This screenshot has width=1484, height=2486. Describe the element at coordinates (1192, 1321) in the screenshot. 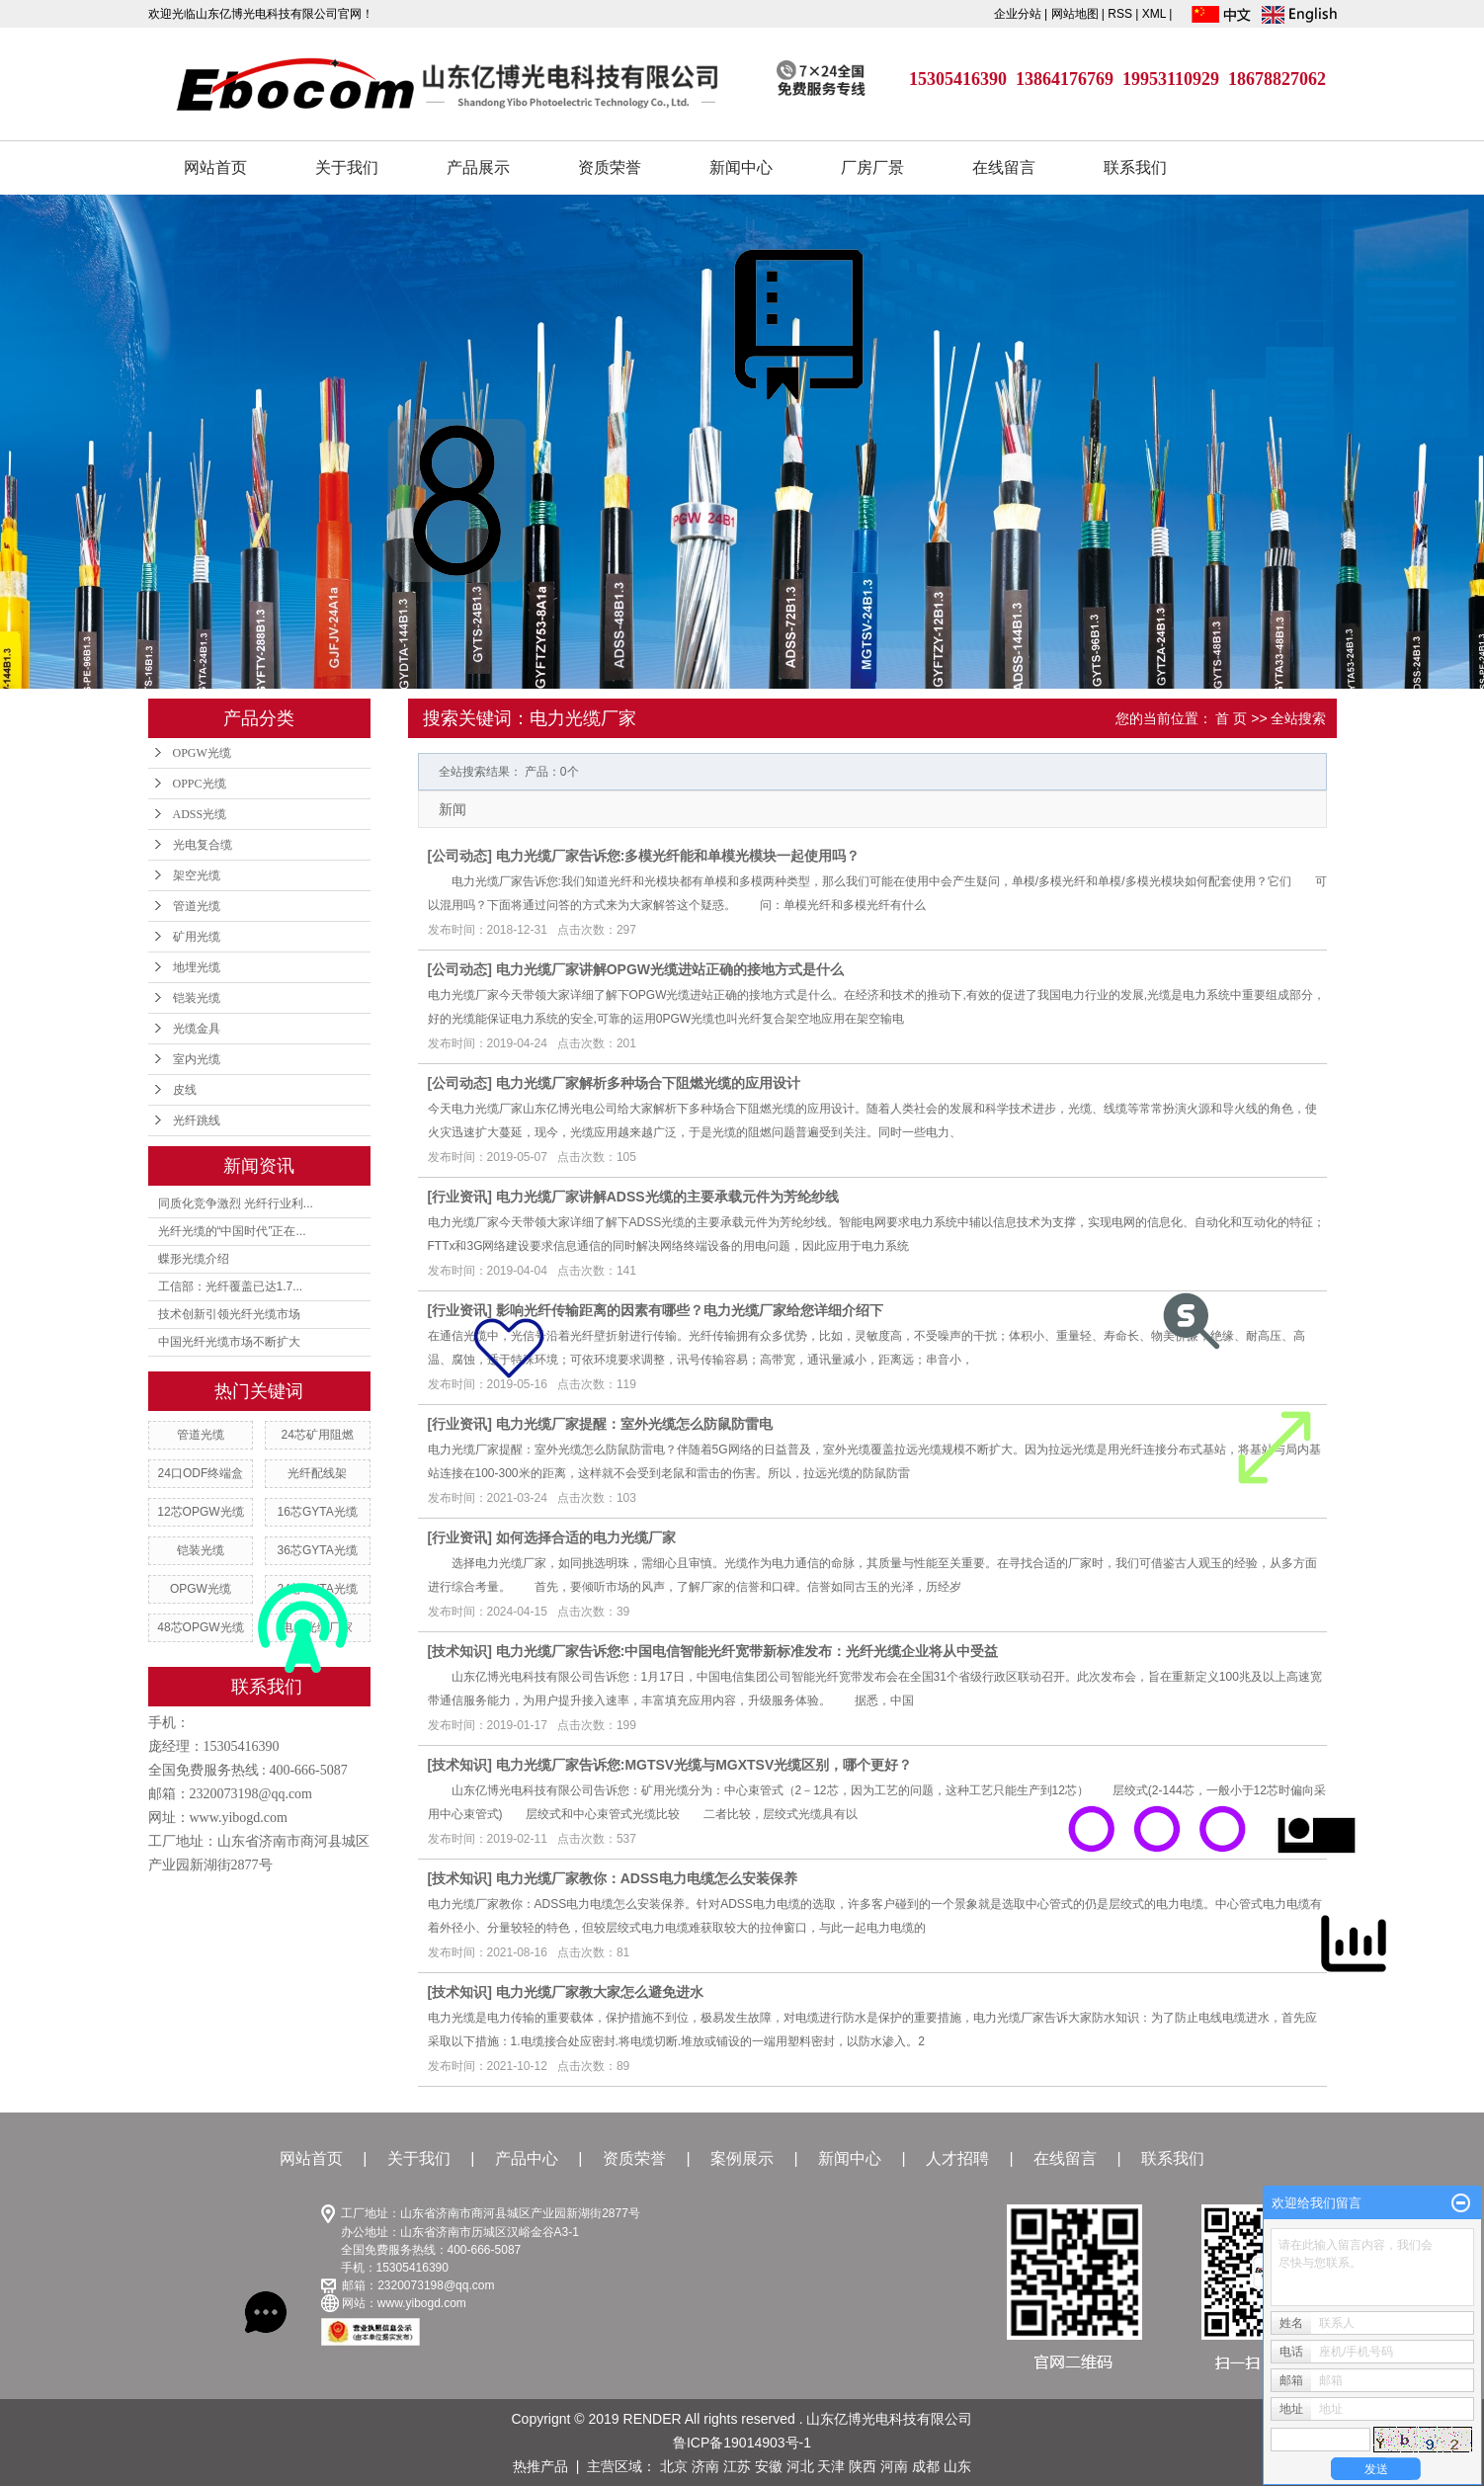

I see `search for pricing or financial information` at that location.